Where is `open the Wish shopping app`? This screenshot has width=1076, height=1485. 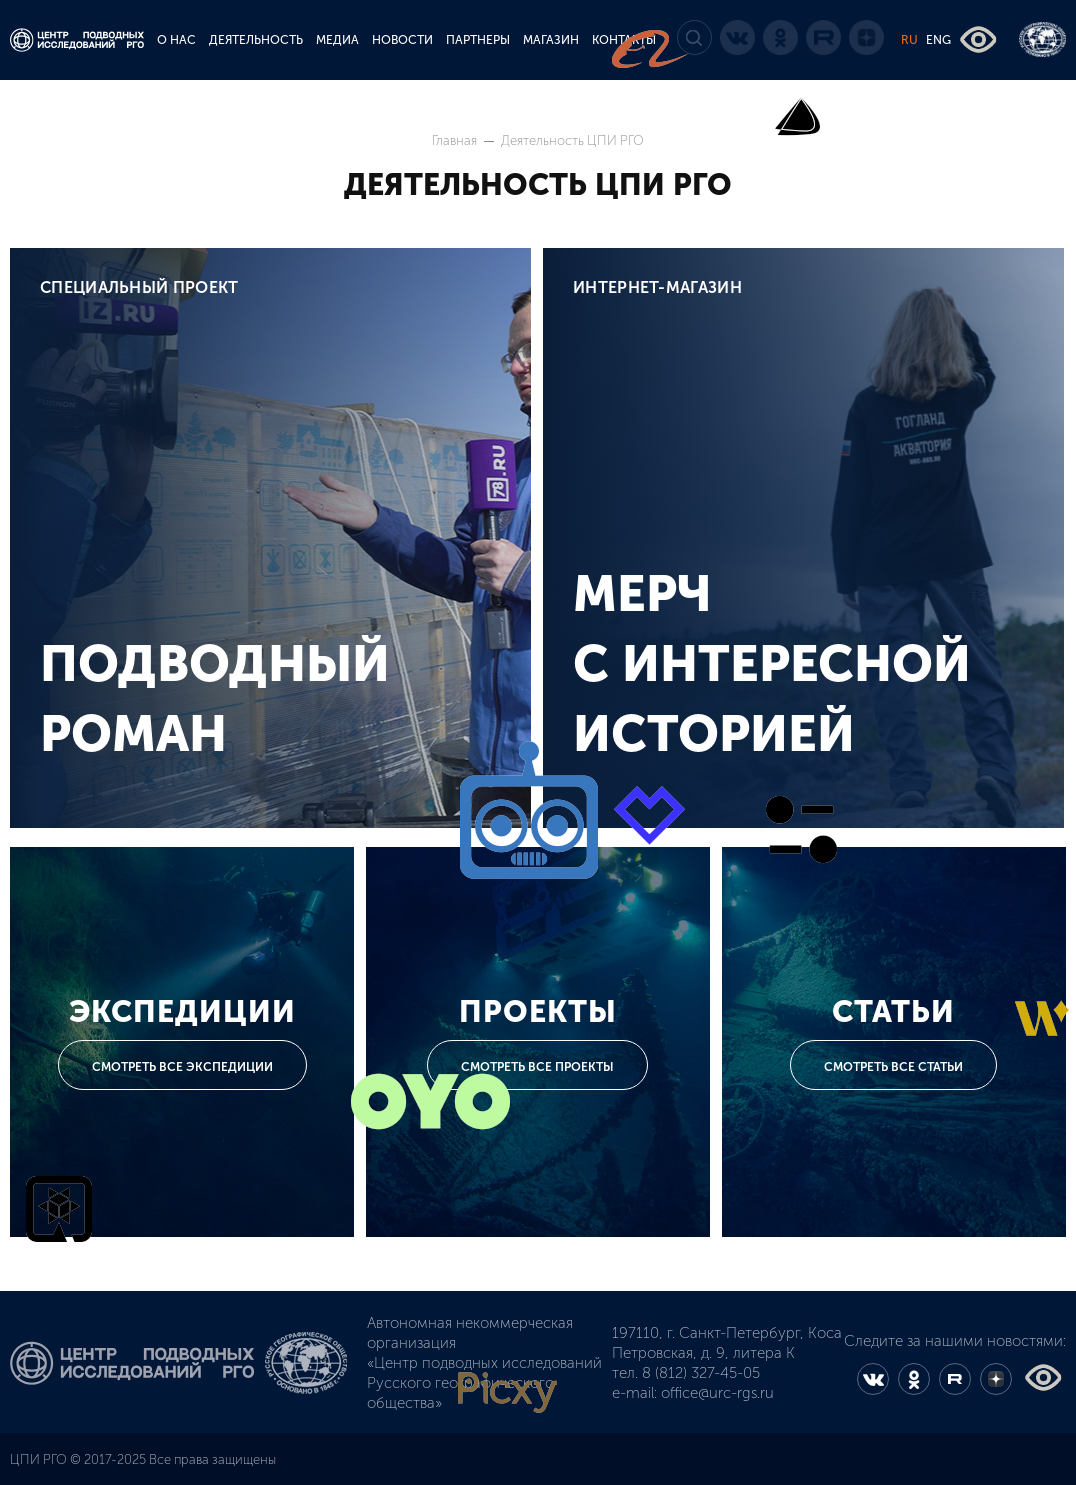 open the Wish shopping app is located at coordinates (1042, 1018).